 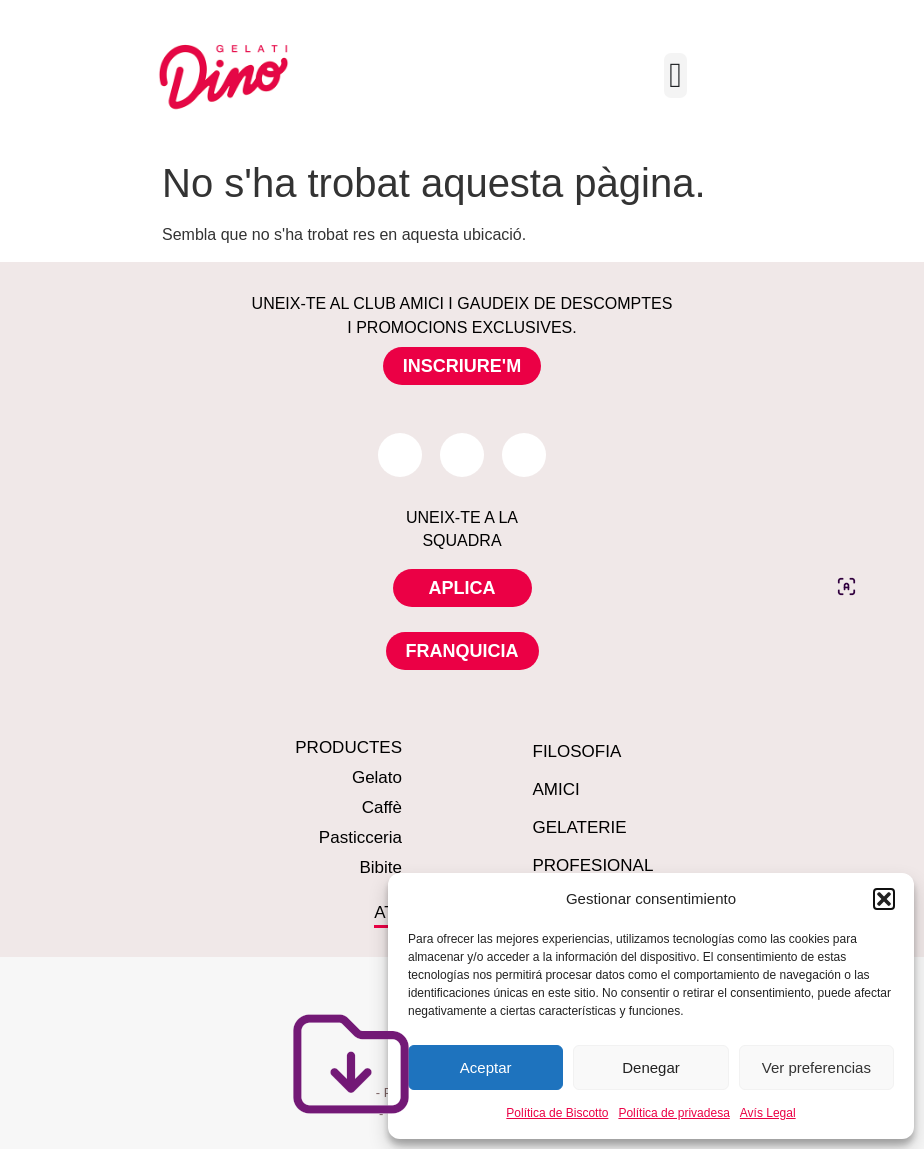 What do you see at coordinates (846, 586) in the screenshot?
I see `enable auto-focus mode for camera` at bounding box center [846, 586].